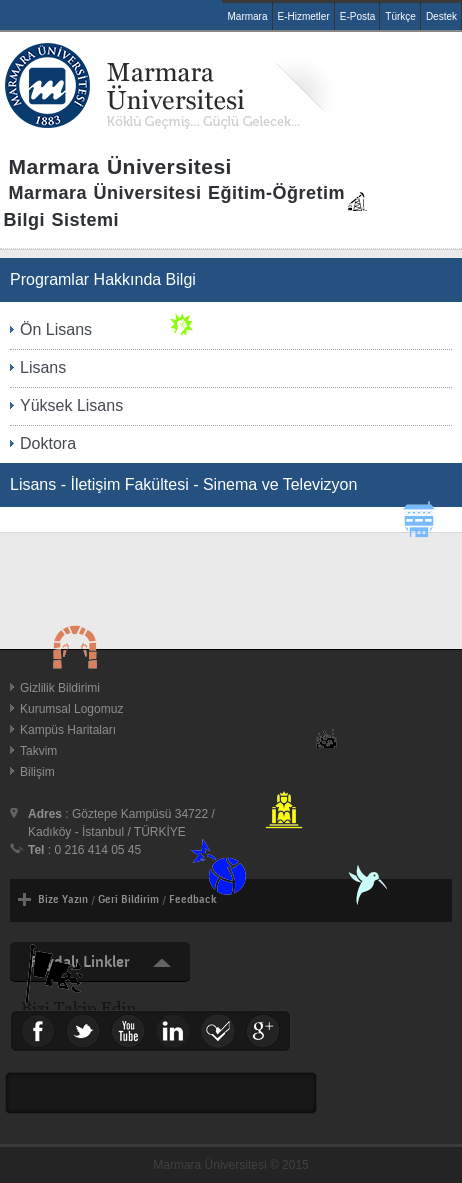 The height and width of the screenshot is (1183, 462). I want to click on view your in-game currency or coins, so click(326, 738).